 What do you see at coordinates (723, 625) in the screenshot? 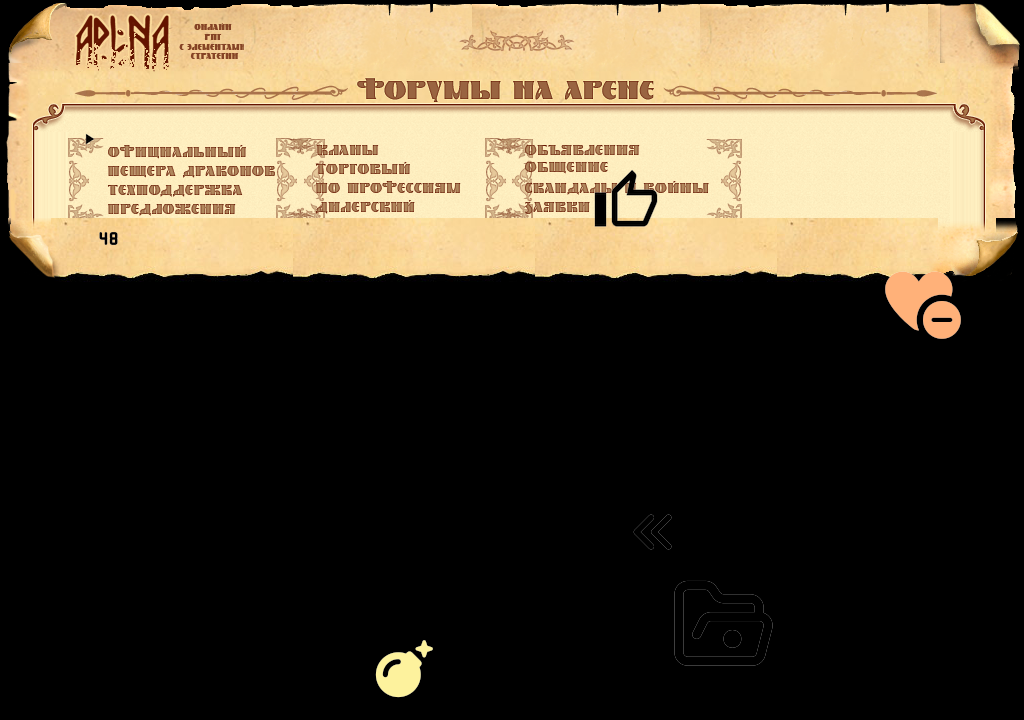
I see `indicates an open folder with new or unread content` at bounding box center [723, 625].